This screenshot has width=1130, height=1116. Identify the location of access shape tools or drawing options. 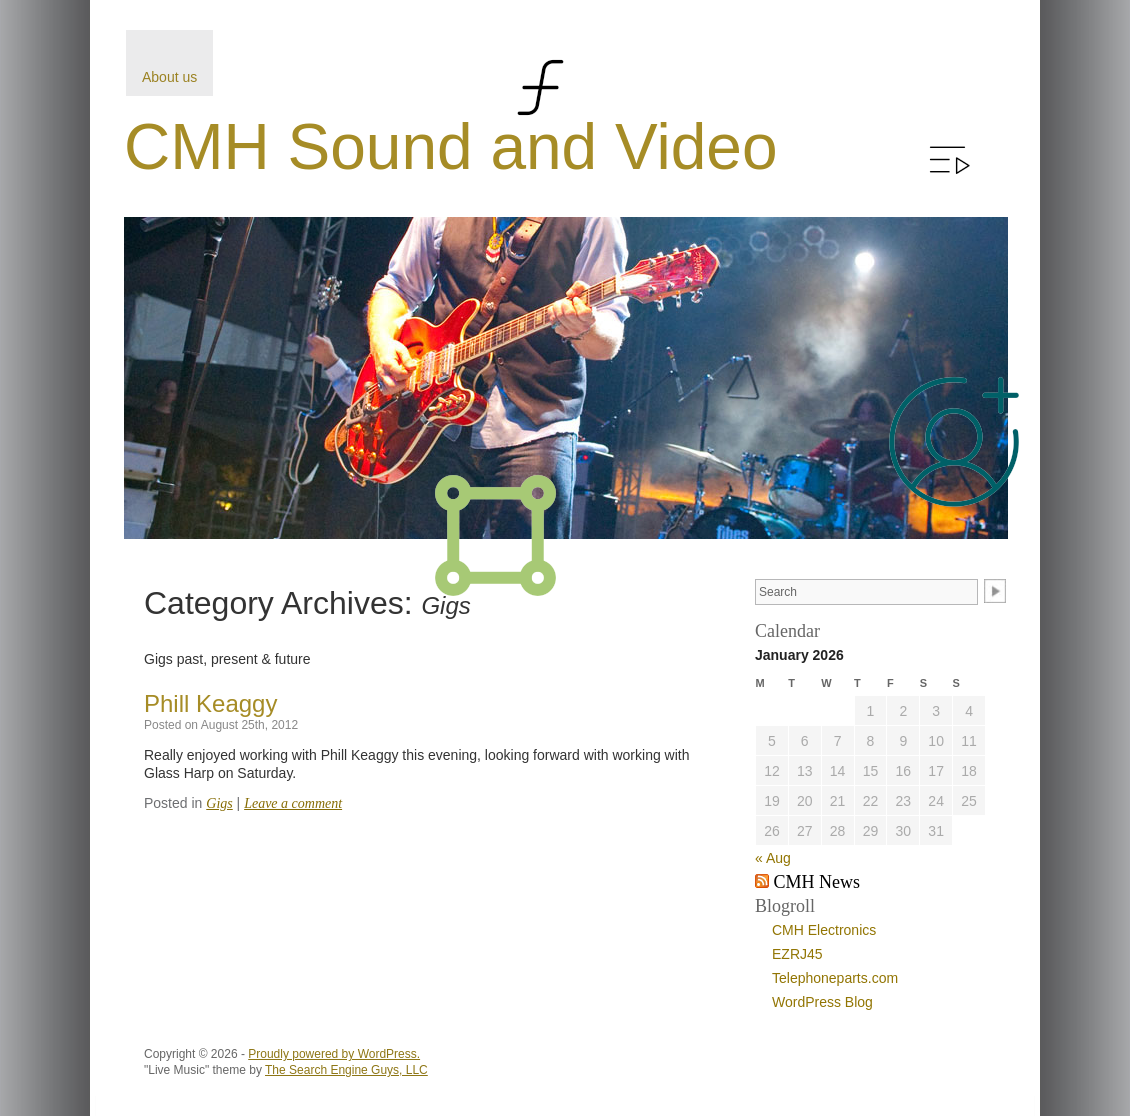
(495, 535).